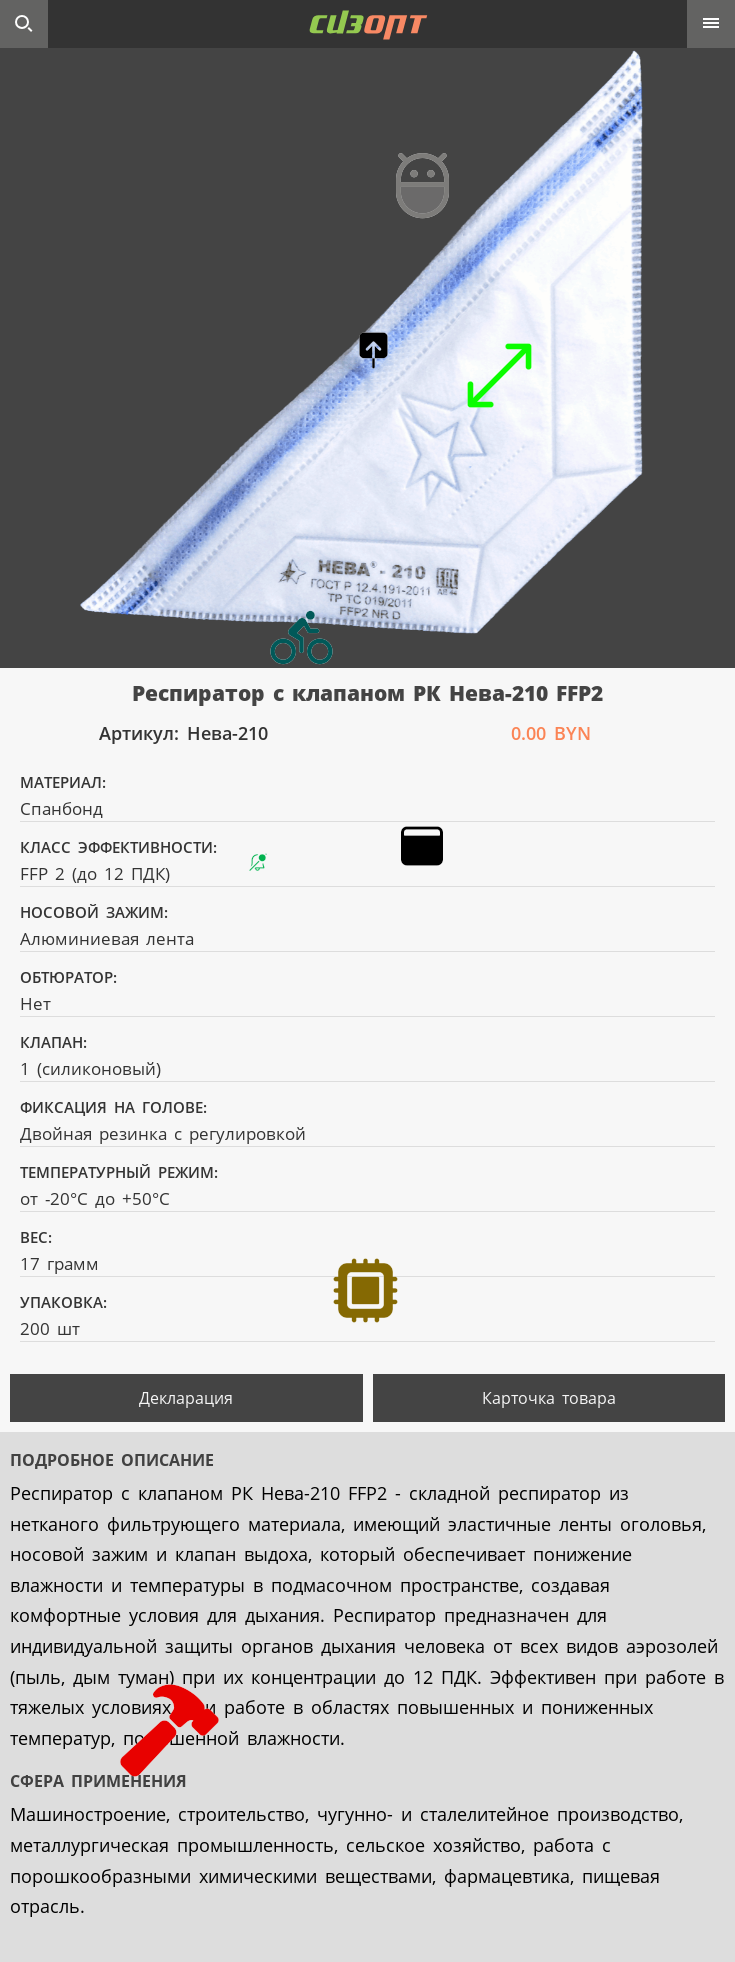  What do you see at coordinates (257, 862) in the screenshot?
I see `notifications are muted but unread alerts exist` at bounding box center [257, 862].